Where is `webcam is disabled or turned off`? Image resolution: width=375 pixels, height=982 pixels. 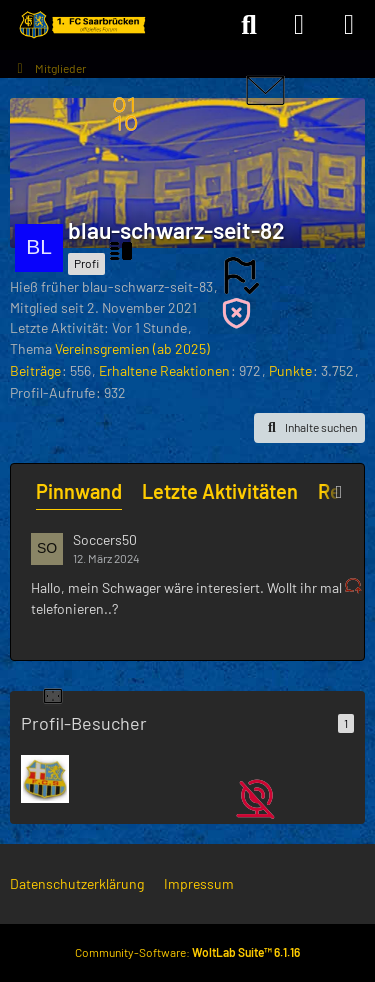
webcam is disabled or turned off is located at coordinates (257, 800).